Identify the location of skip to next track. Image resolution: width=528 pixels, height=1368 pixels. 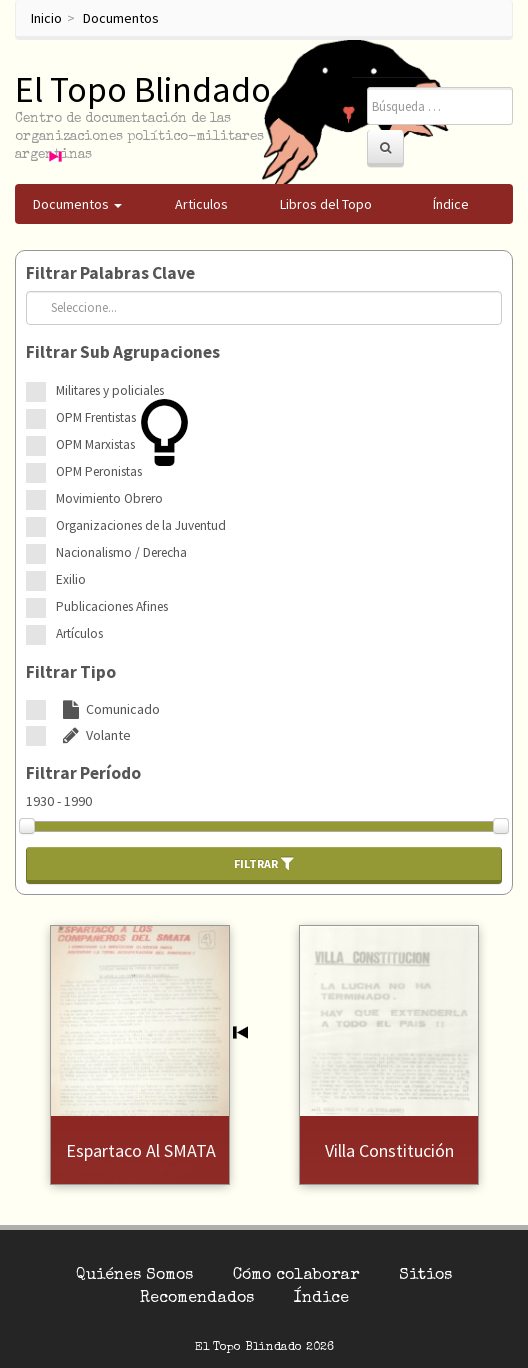
(55, 156).